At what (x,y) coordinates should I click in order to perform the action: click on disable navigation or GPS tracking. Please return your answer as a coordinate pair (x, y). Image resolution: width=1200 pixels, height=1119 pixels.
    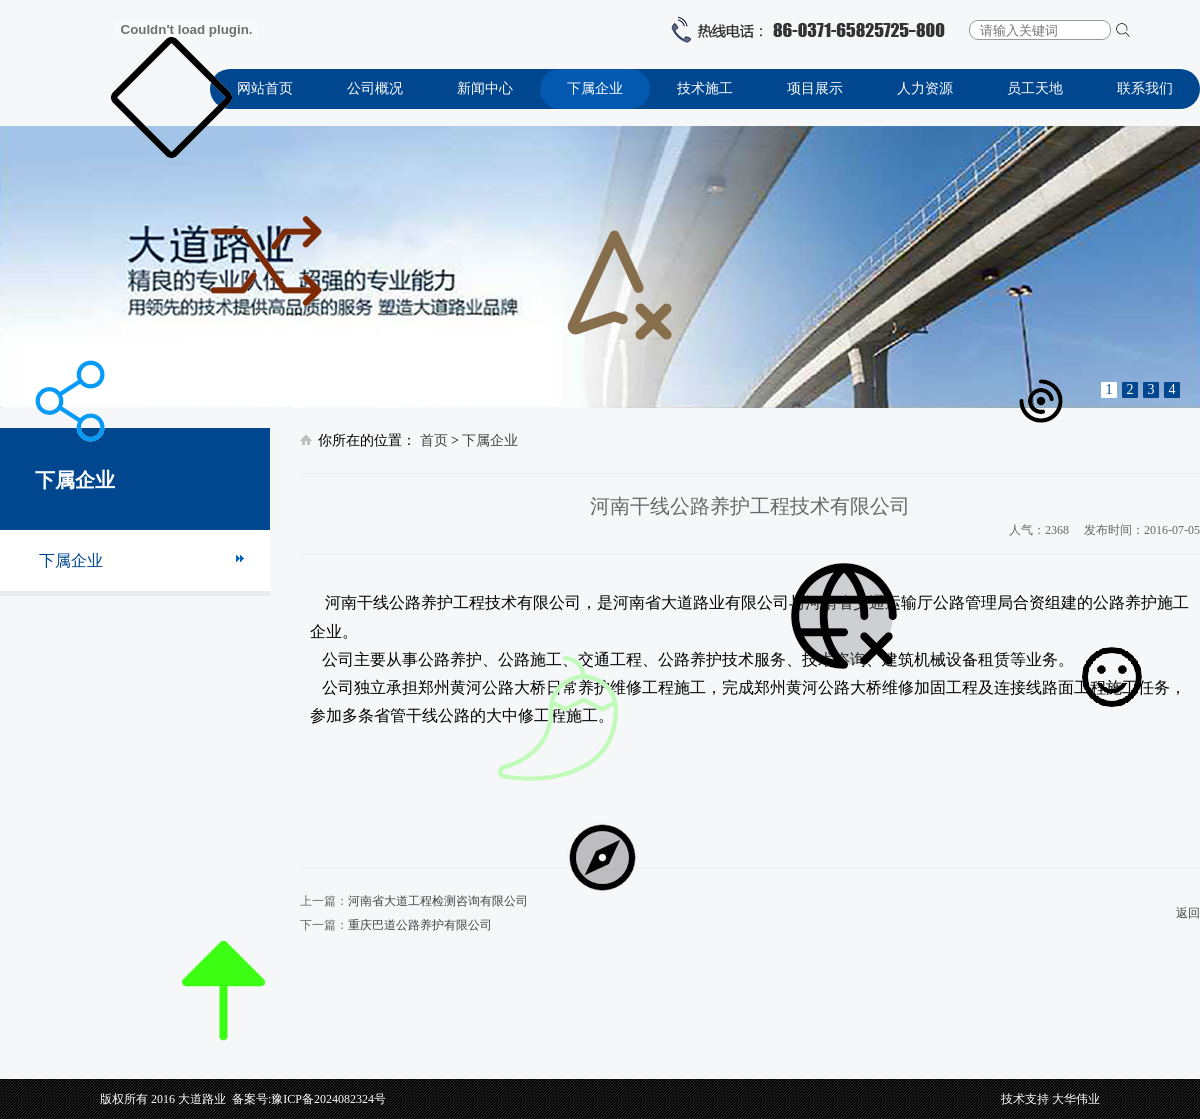
    Looking at the image, I should click on (614, 282).